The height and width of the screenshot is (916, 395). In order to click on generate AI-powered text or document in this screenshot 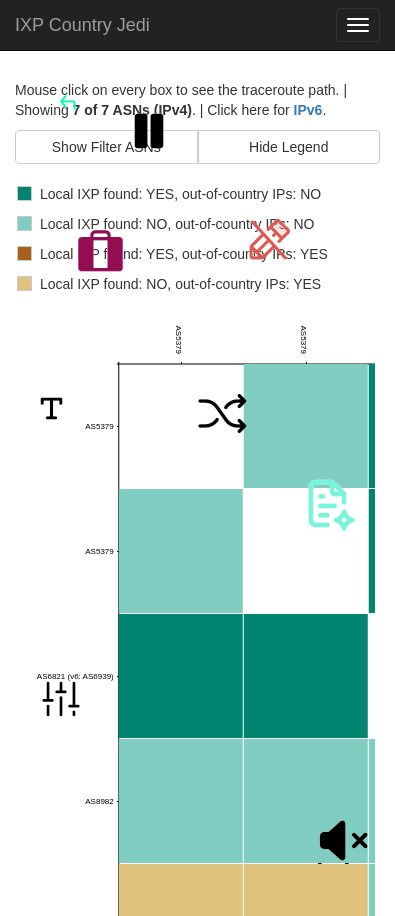, I will do `click(327, 503)`.